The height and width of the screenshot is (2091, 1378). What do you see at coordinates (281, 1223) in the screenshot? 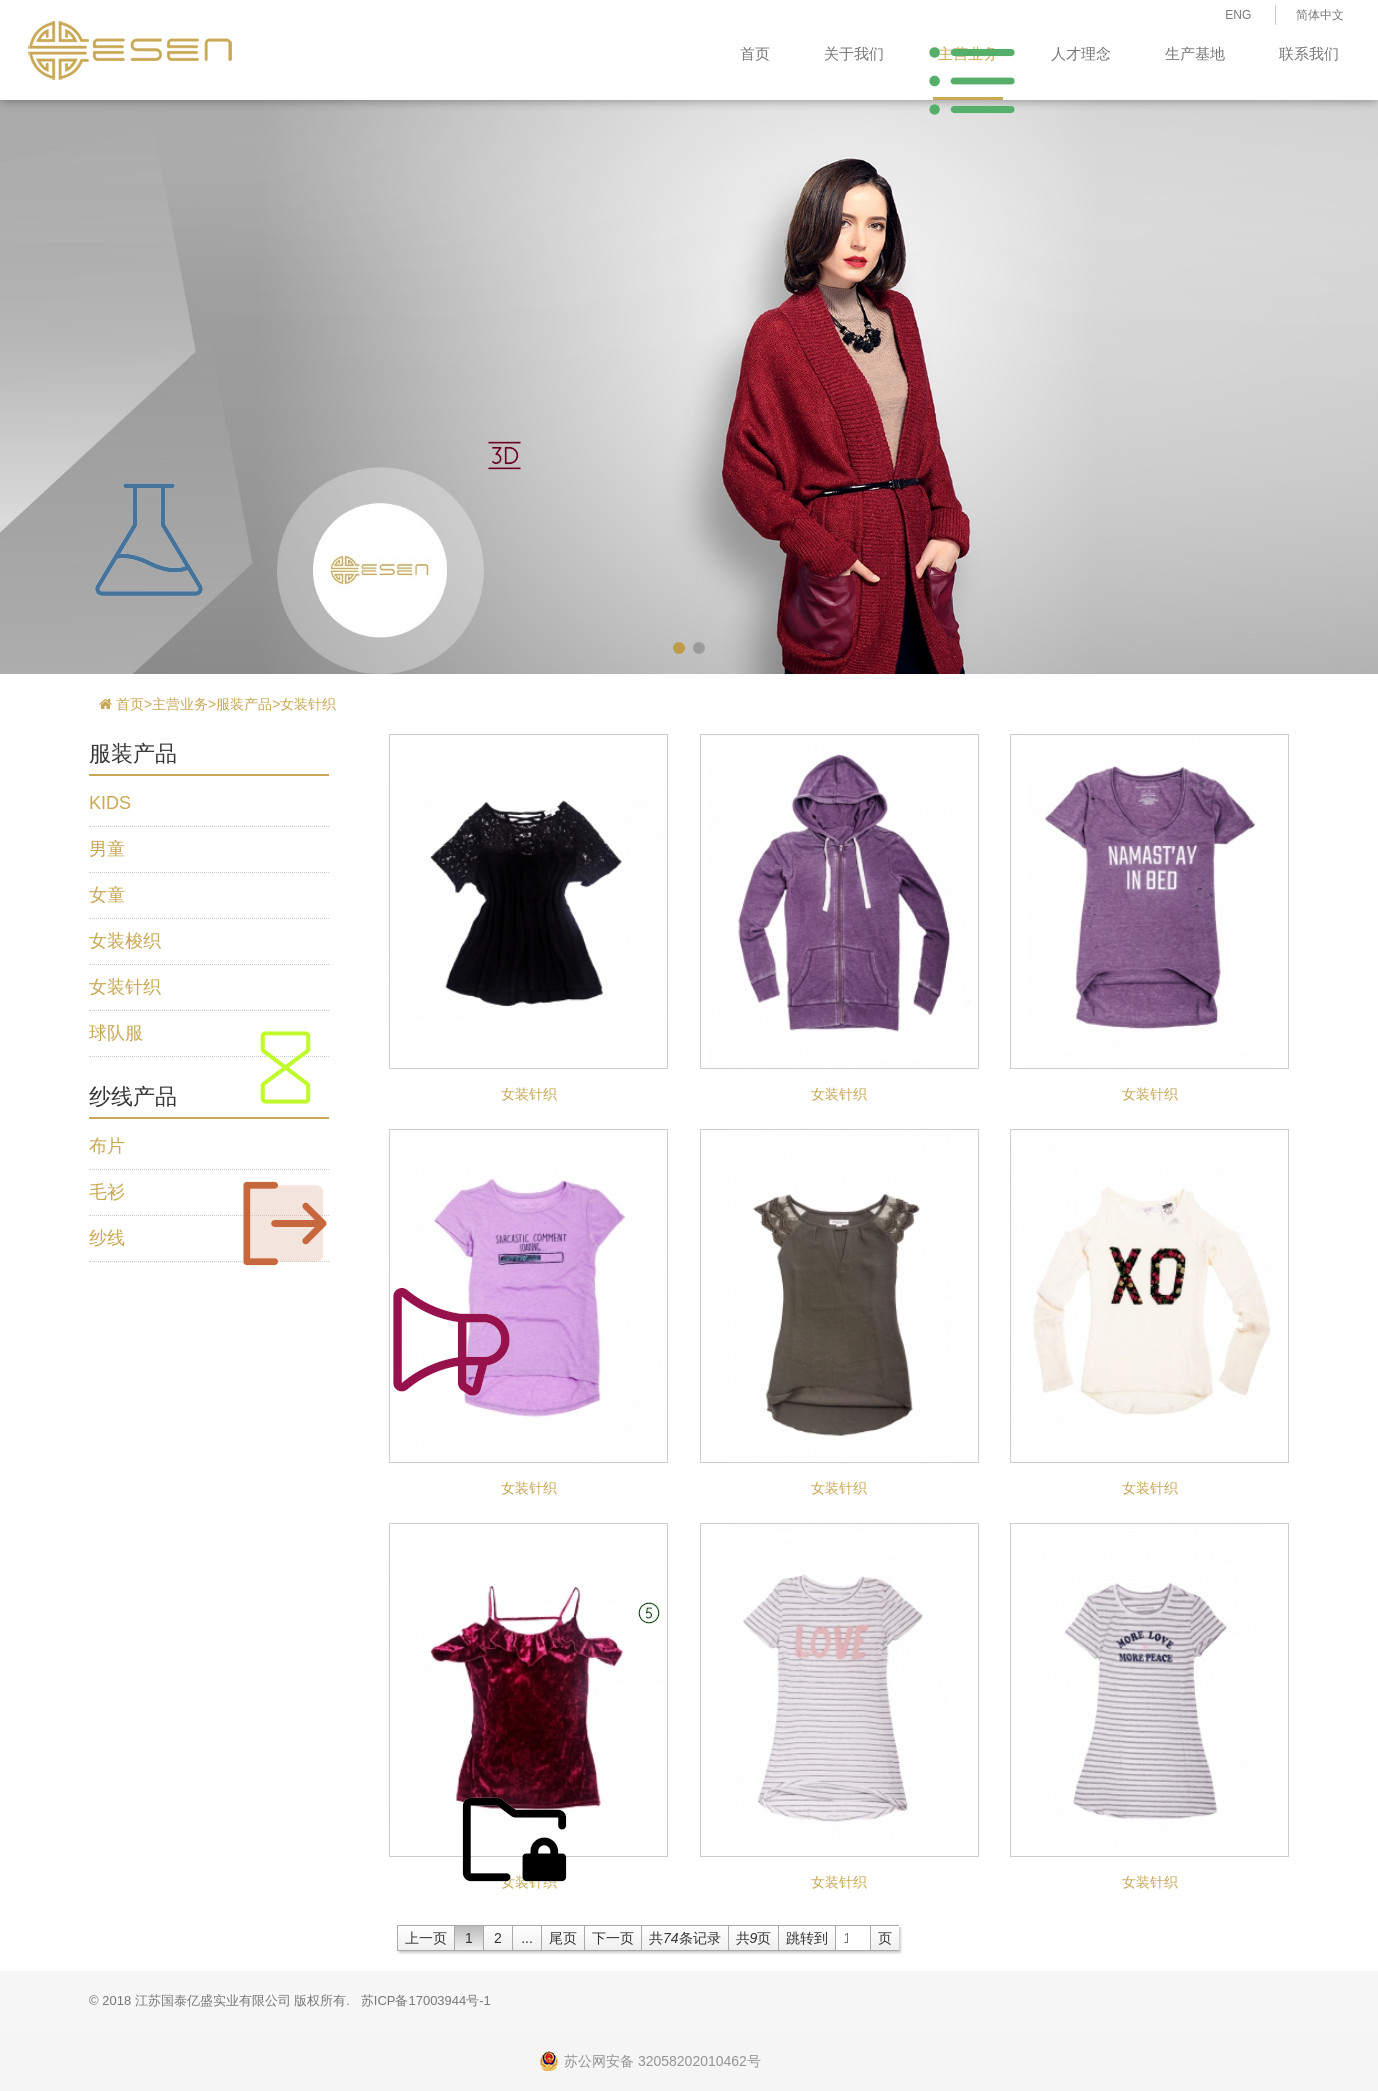
I see `log out of your account` at bounding box center [281, 1223].